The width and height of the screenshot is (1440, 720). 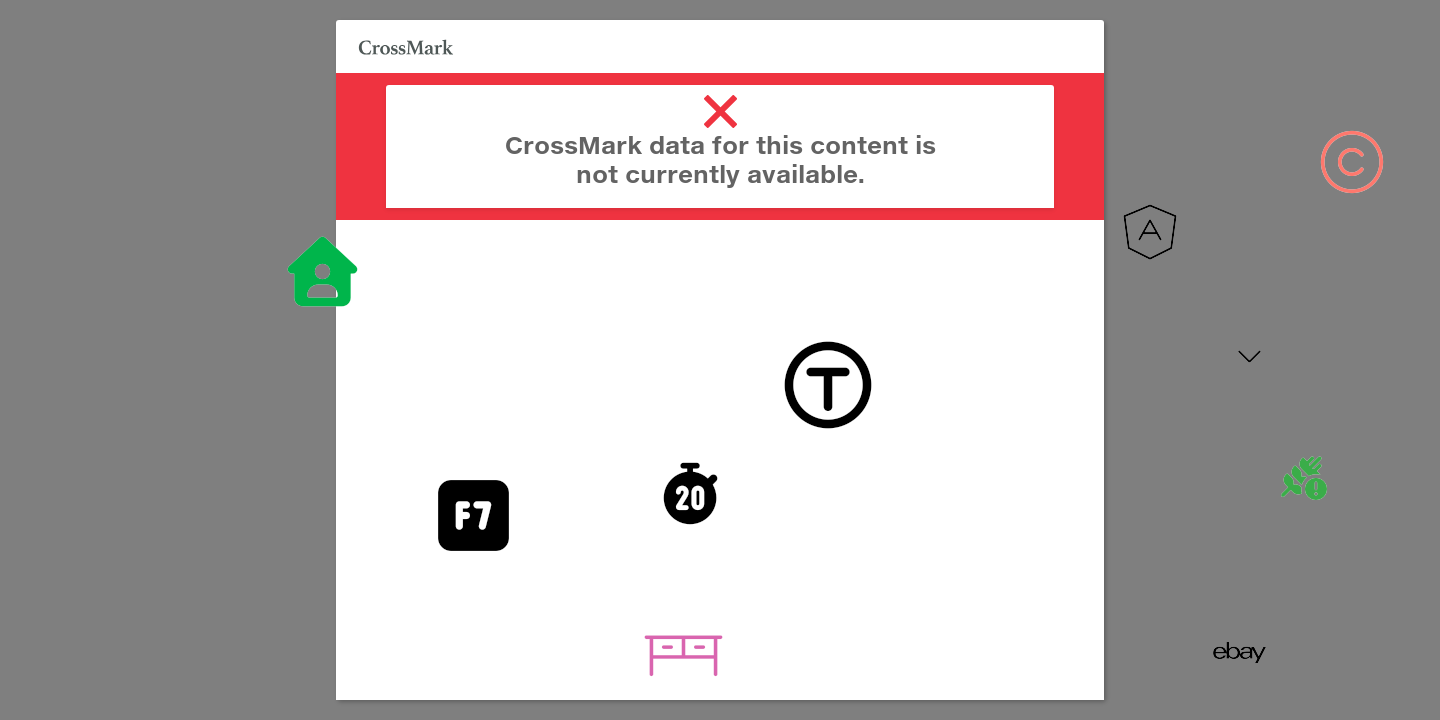 I want to click on indicates copyrighted content, so click(x=1352, y=162).